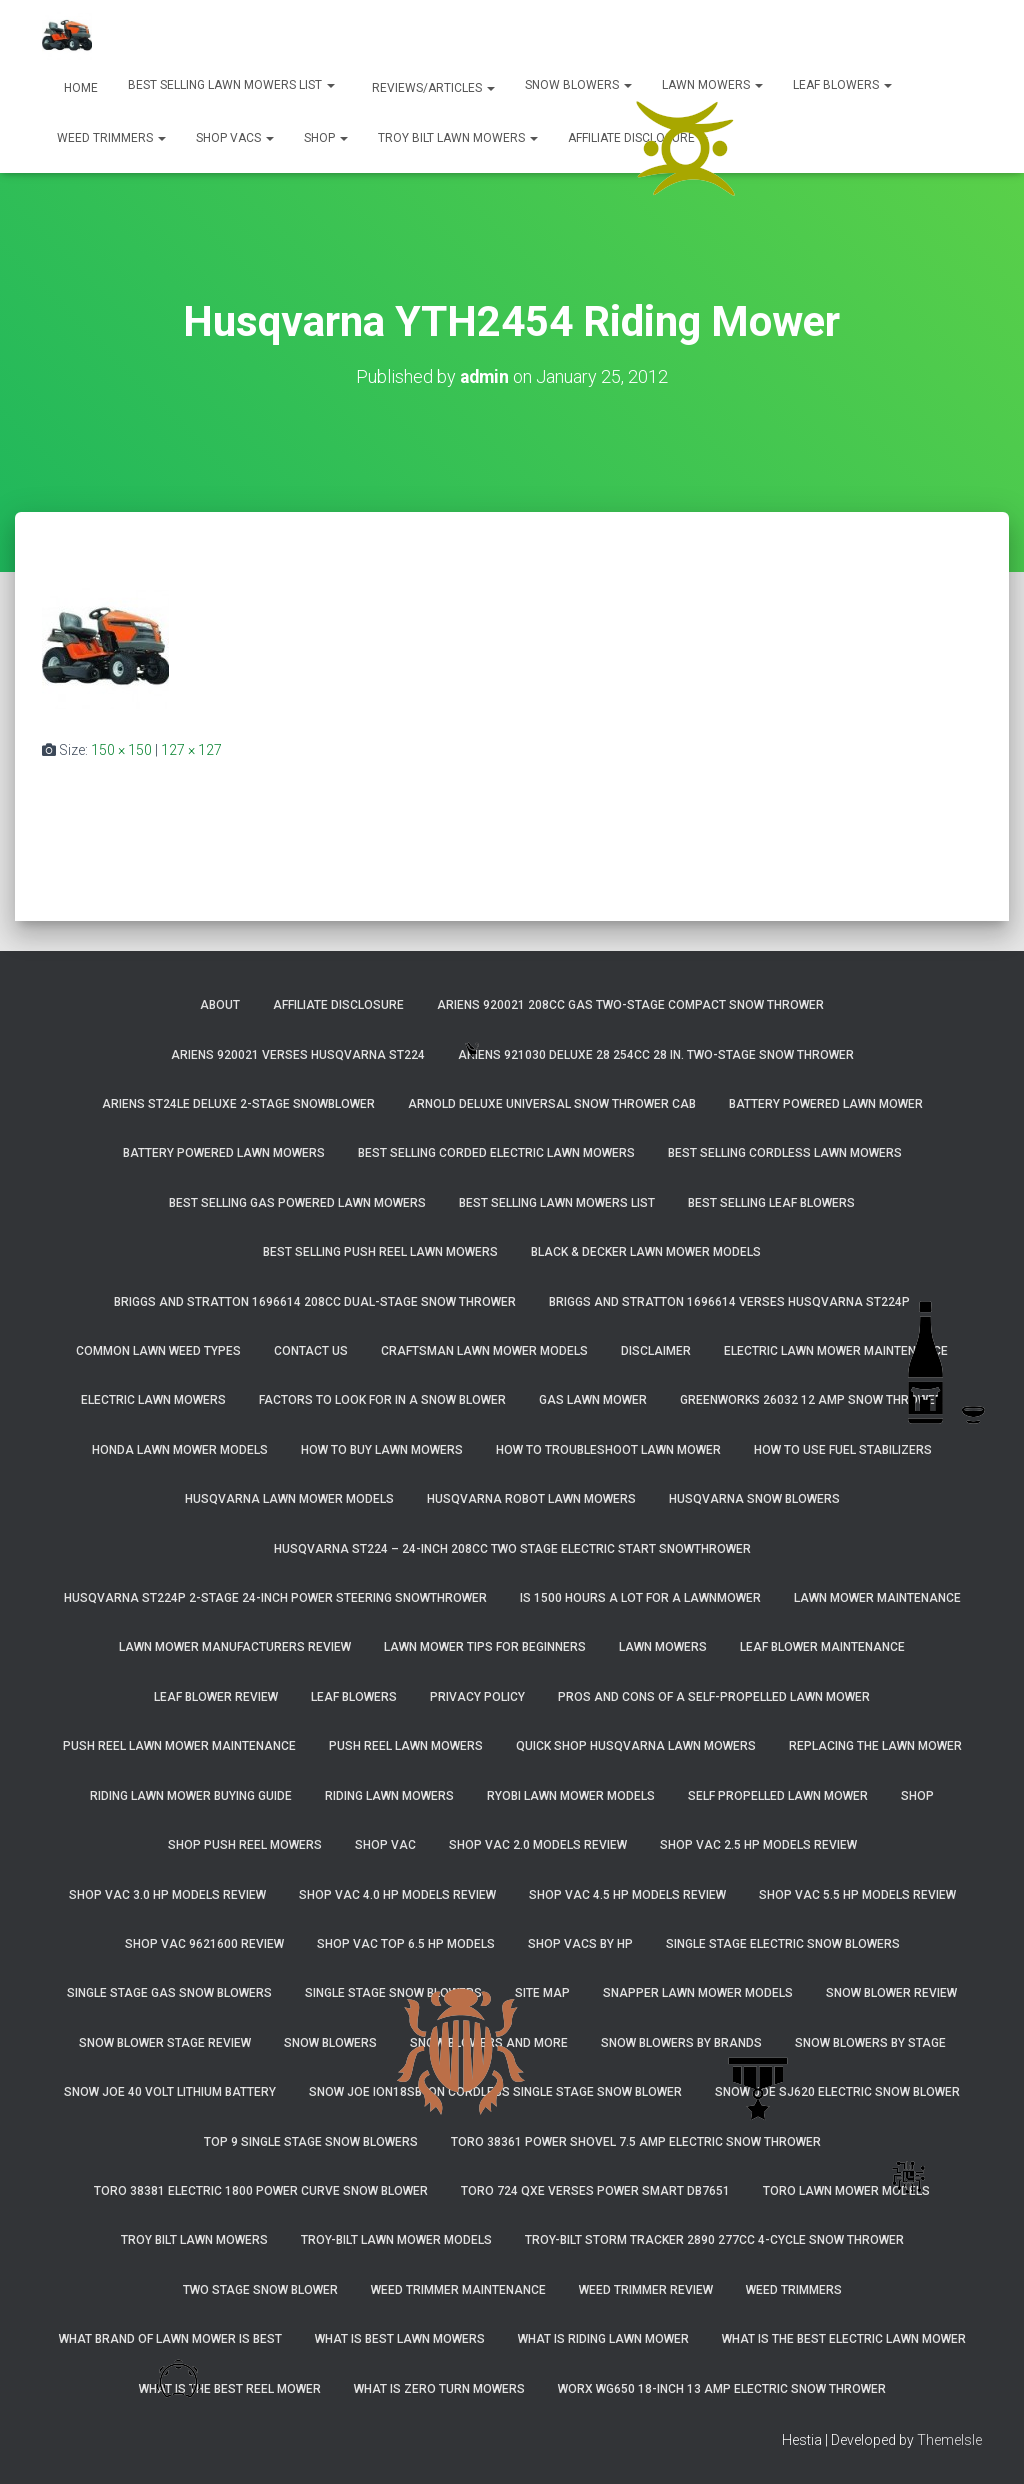 Image resolution: width=1024 pixels, height=2484 pixels. What do you see at coordinates (758, 2089) in the screenshot?
I see `view achievements or awards` at bounding box center [758, 2089].